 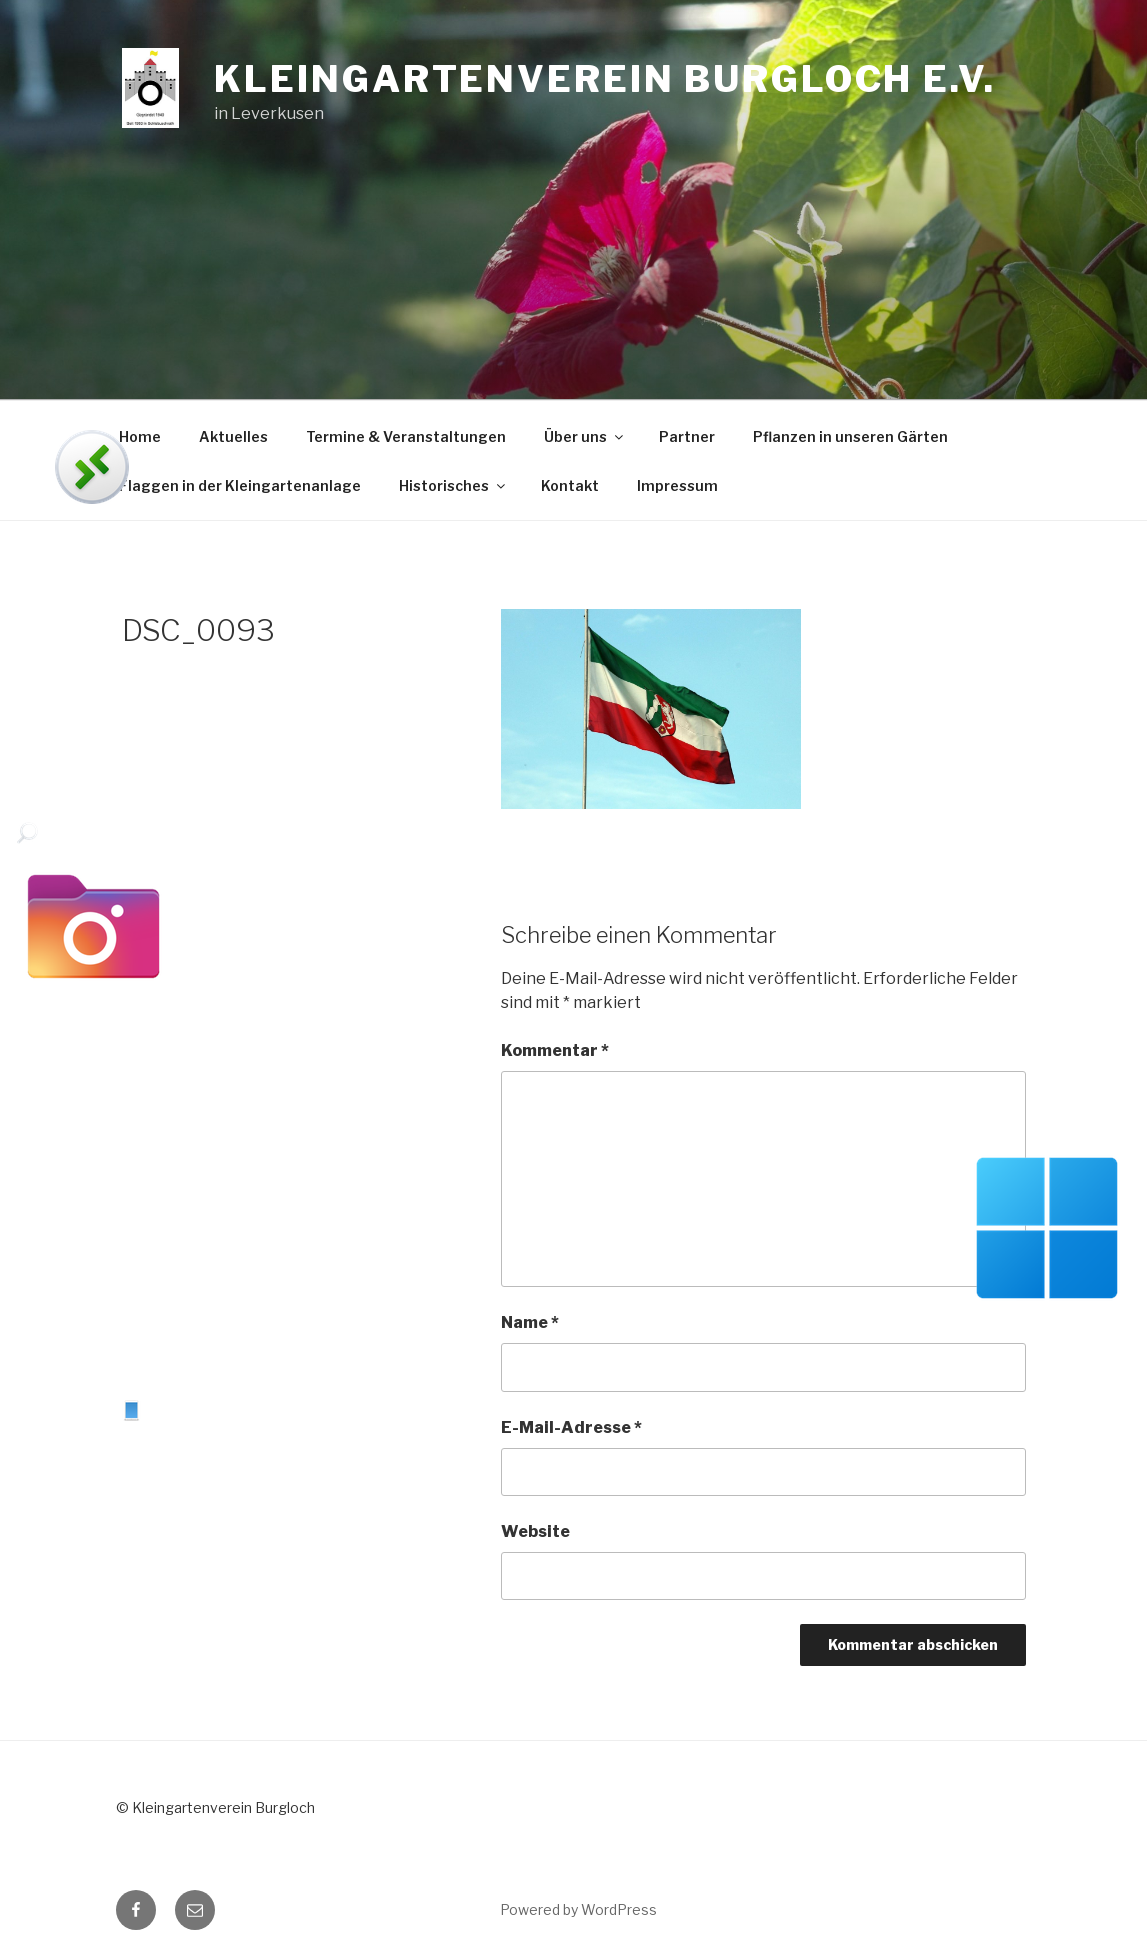 What do you see at coordinates (92, 467) in the screenshot?
I see `indicates file or folder is syncing` at bounding box center [92, 467].